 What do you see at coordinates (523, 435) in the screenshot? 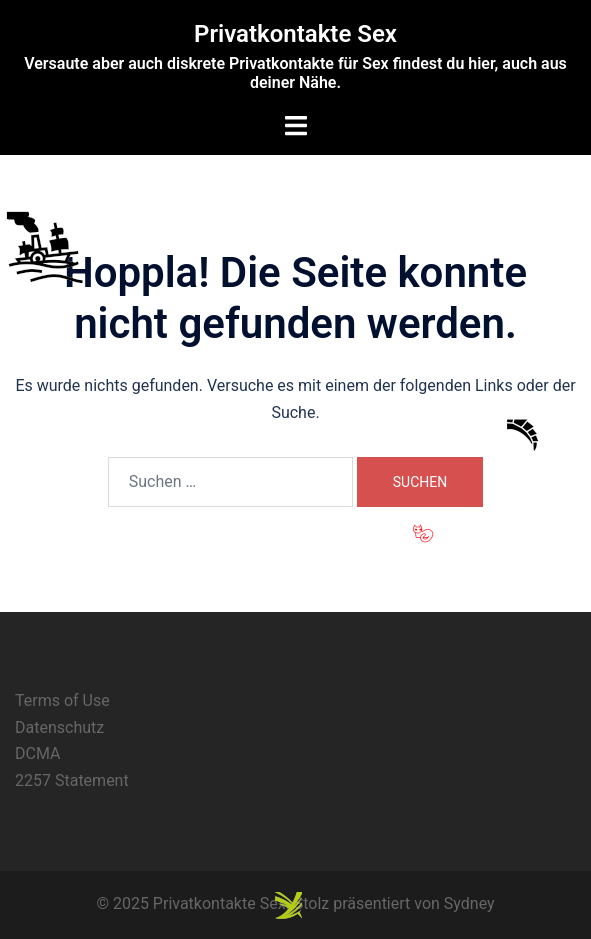
I see `armadillo tail icon for a creature or animal game element` at bounding box center [523, 435].